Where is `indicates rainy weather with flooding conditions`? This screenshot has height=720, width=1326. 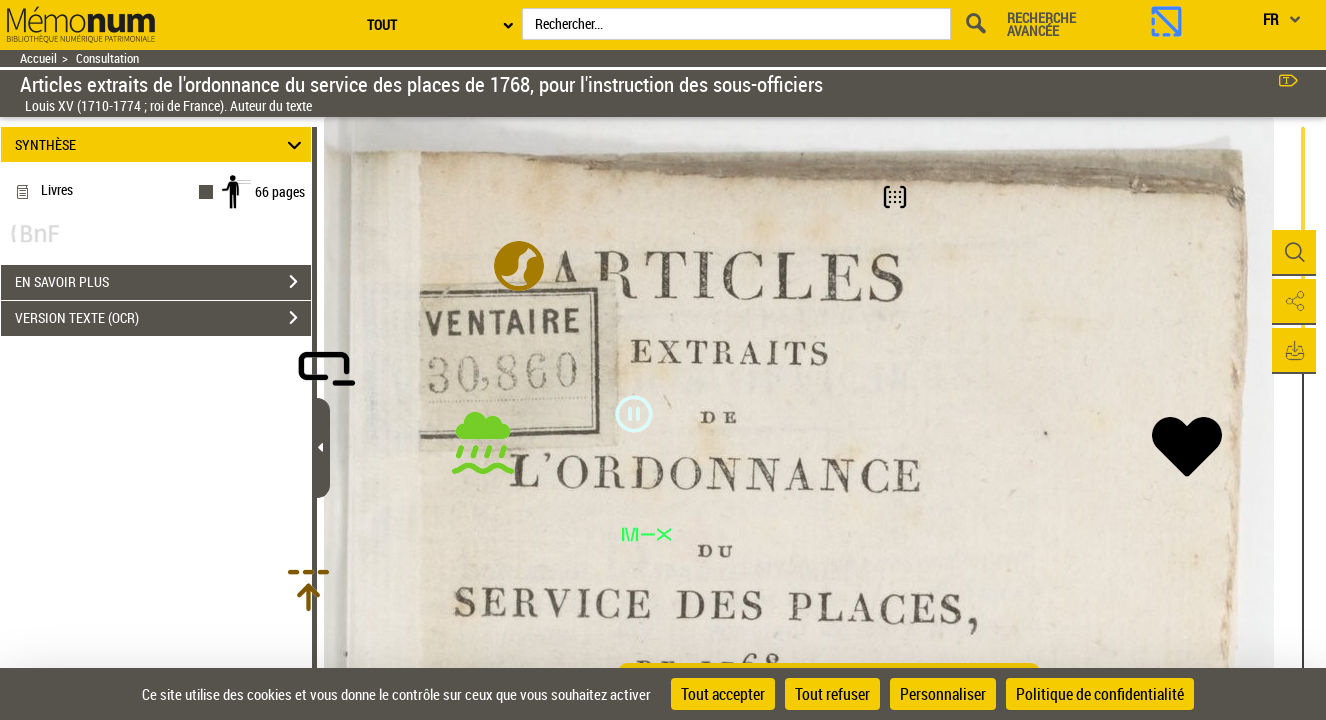
indicates rainy weather with flooding conditions is located at coordinates (483, 443).